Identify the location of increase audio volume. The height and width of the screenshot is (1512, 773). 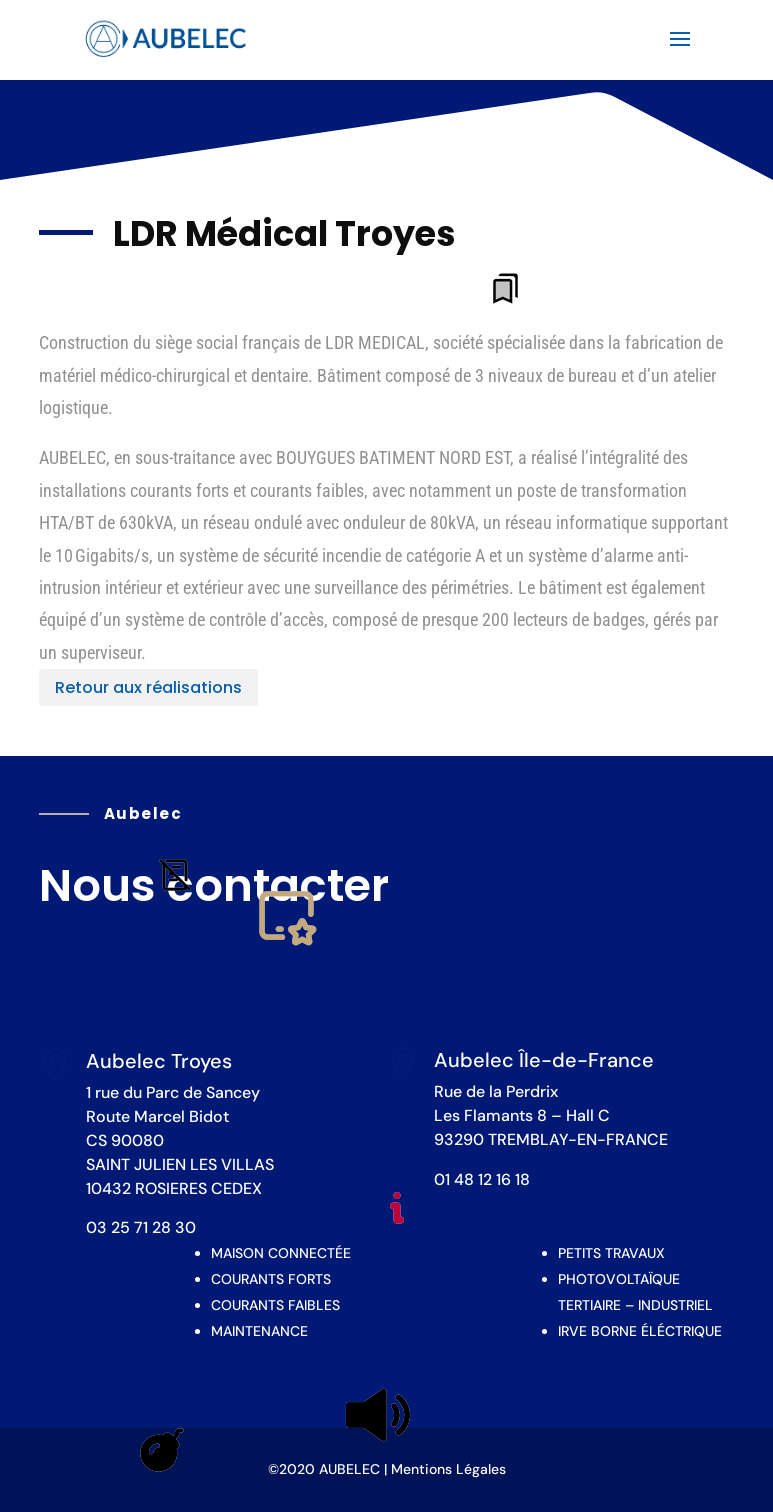
(378, 1415).